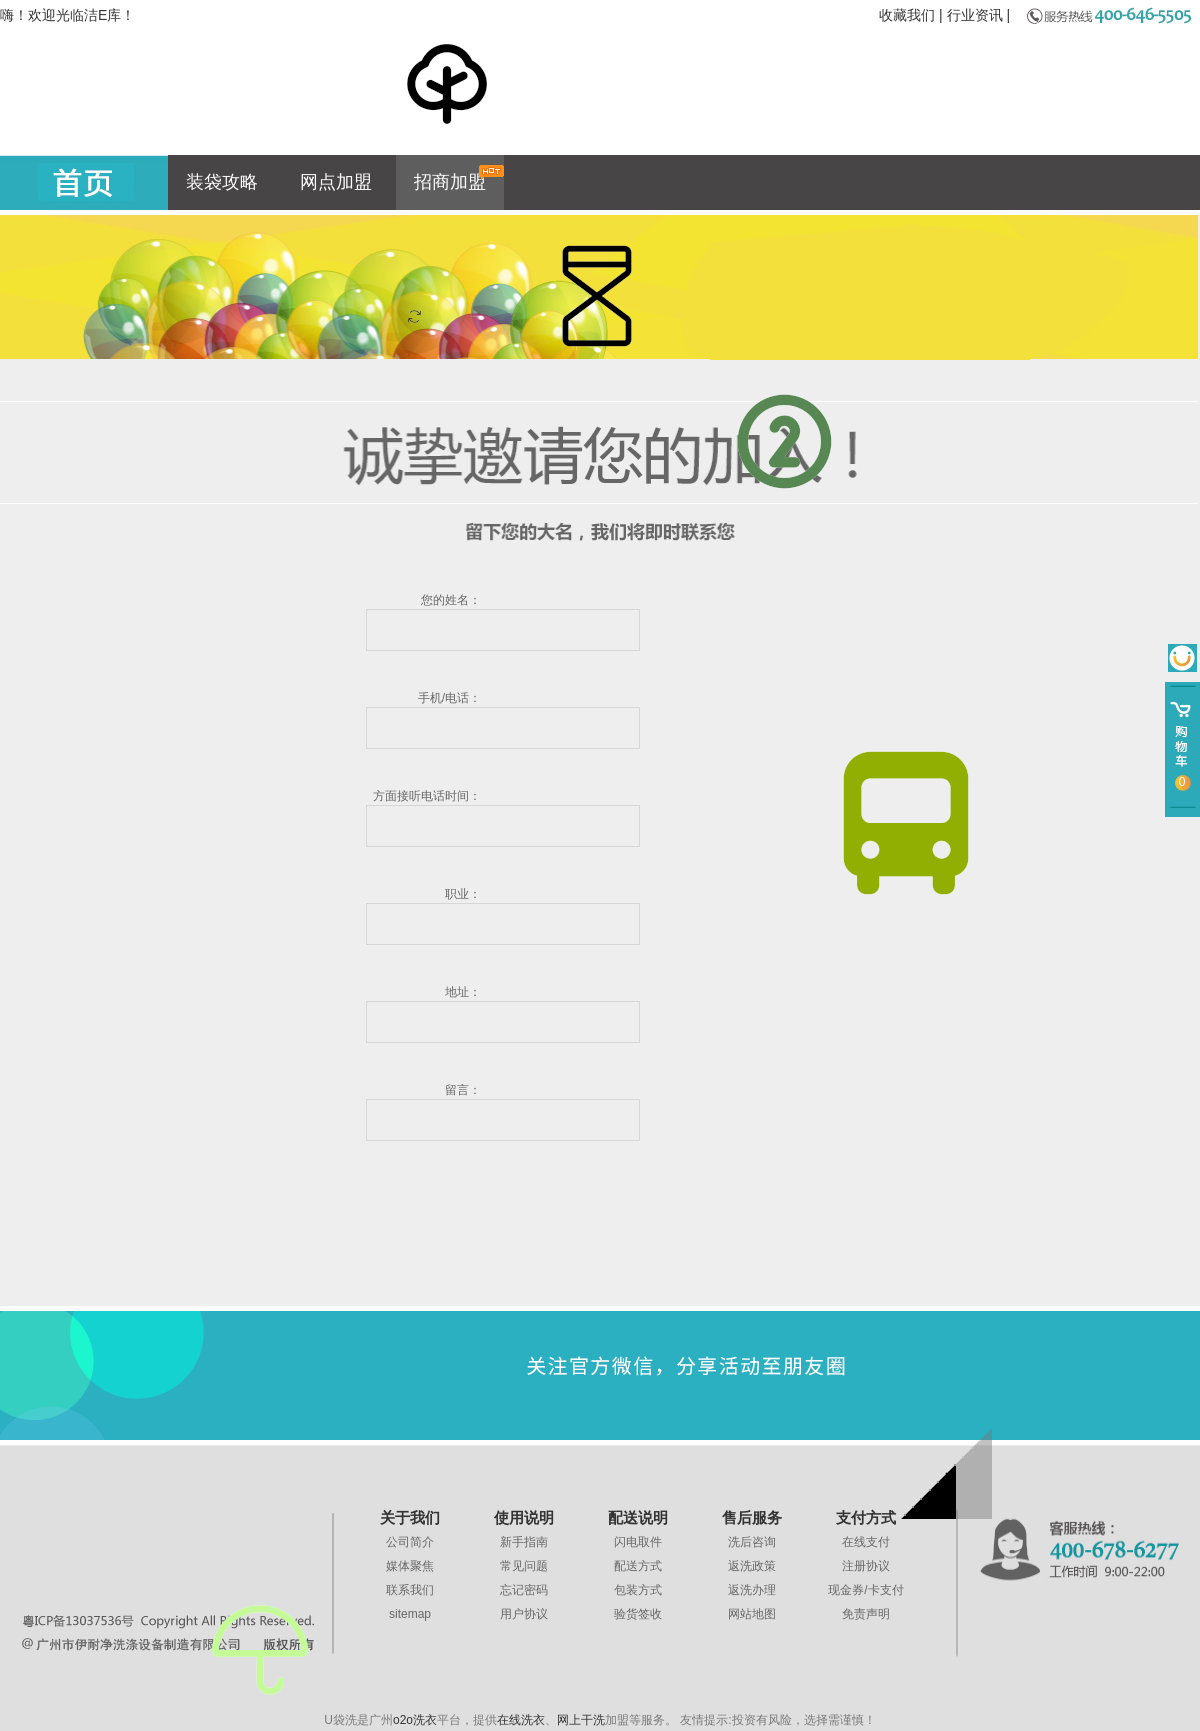 The image size is (1200, 1731). What do you see at coordinates (414, 316) in the screenshot?
I see `refresh or reload content` at bounding box center [414, 316].